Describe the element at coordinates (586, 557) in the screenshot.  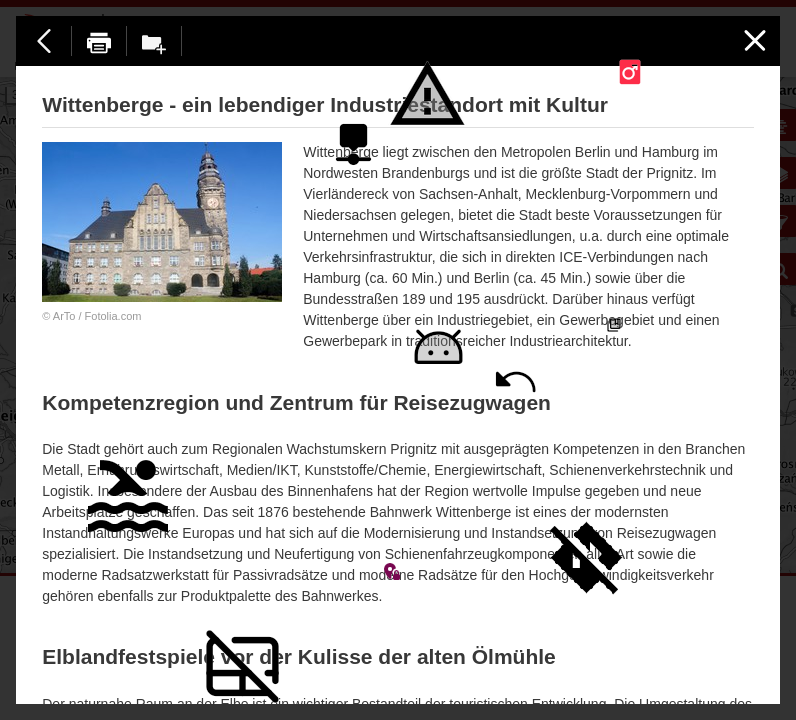
I see `directions are unavailable or disabled` at that location.